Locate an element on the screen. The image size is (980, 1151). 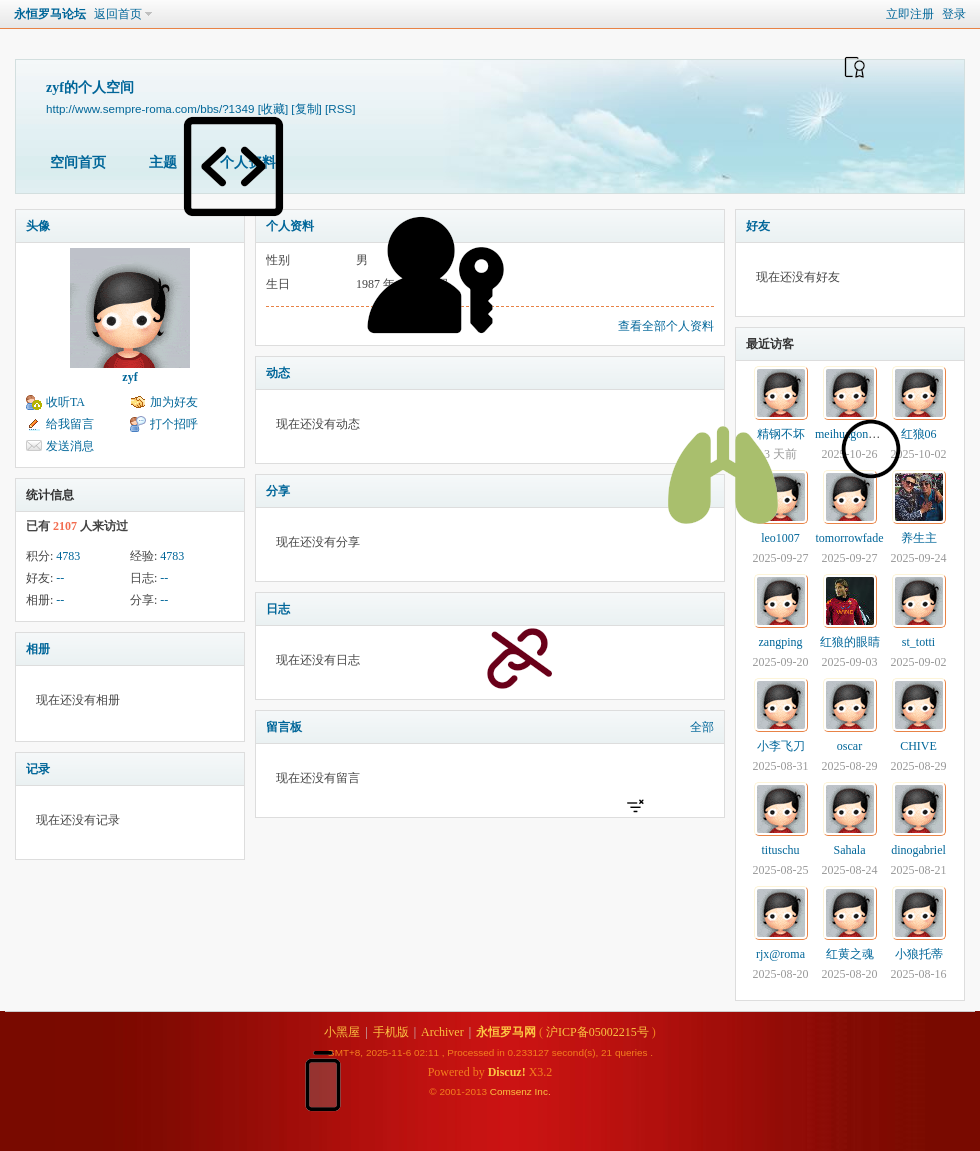
view certified or verified document is located at coordinates (854, 67).